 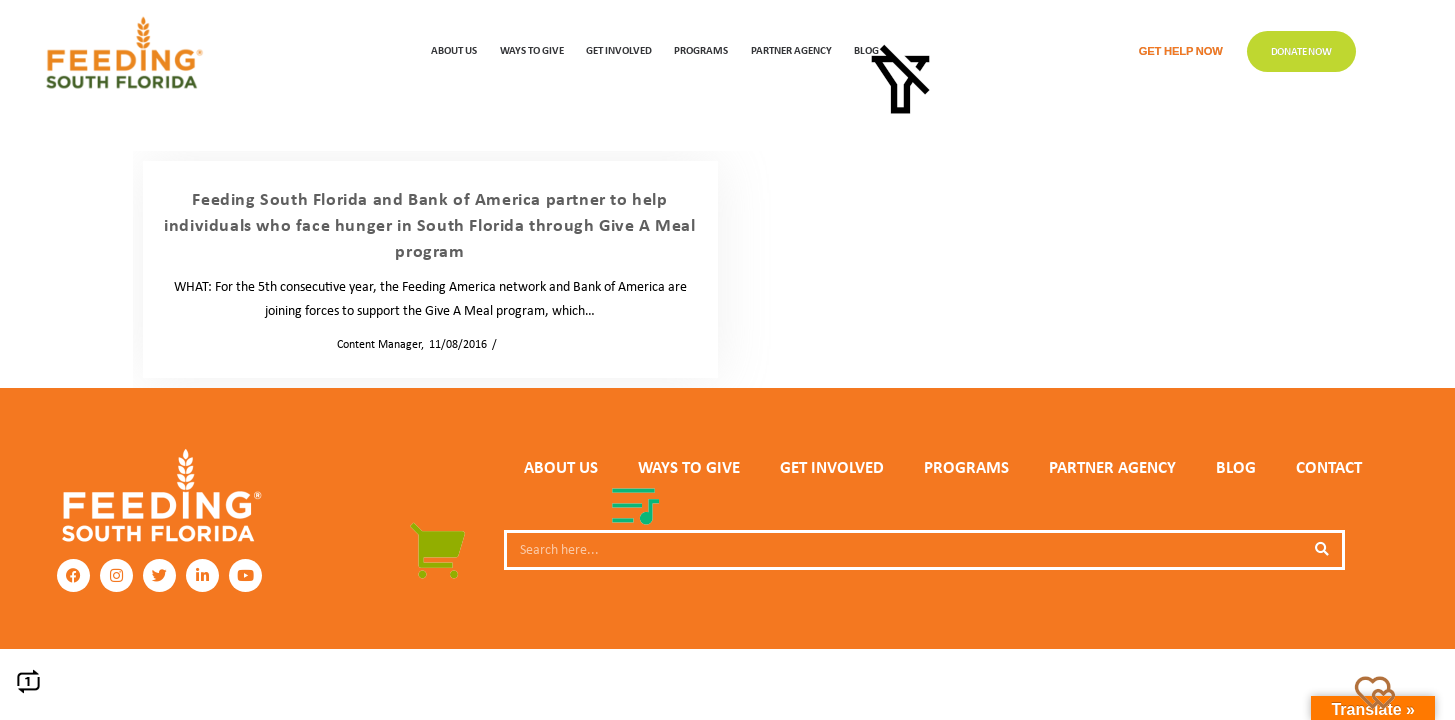 I want to click on repeat the current track, so click(x=28, y=681).